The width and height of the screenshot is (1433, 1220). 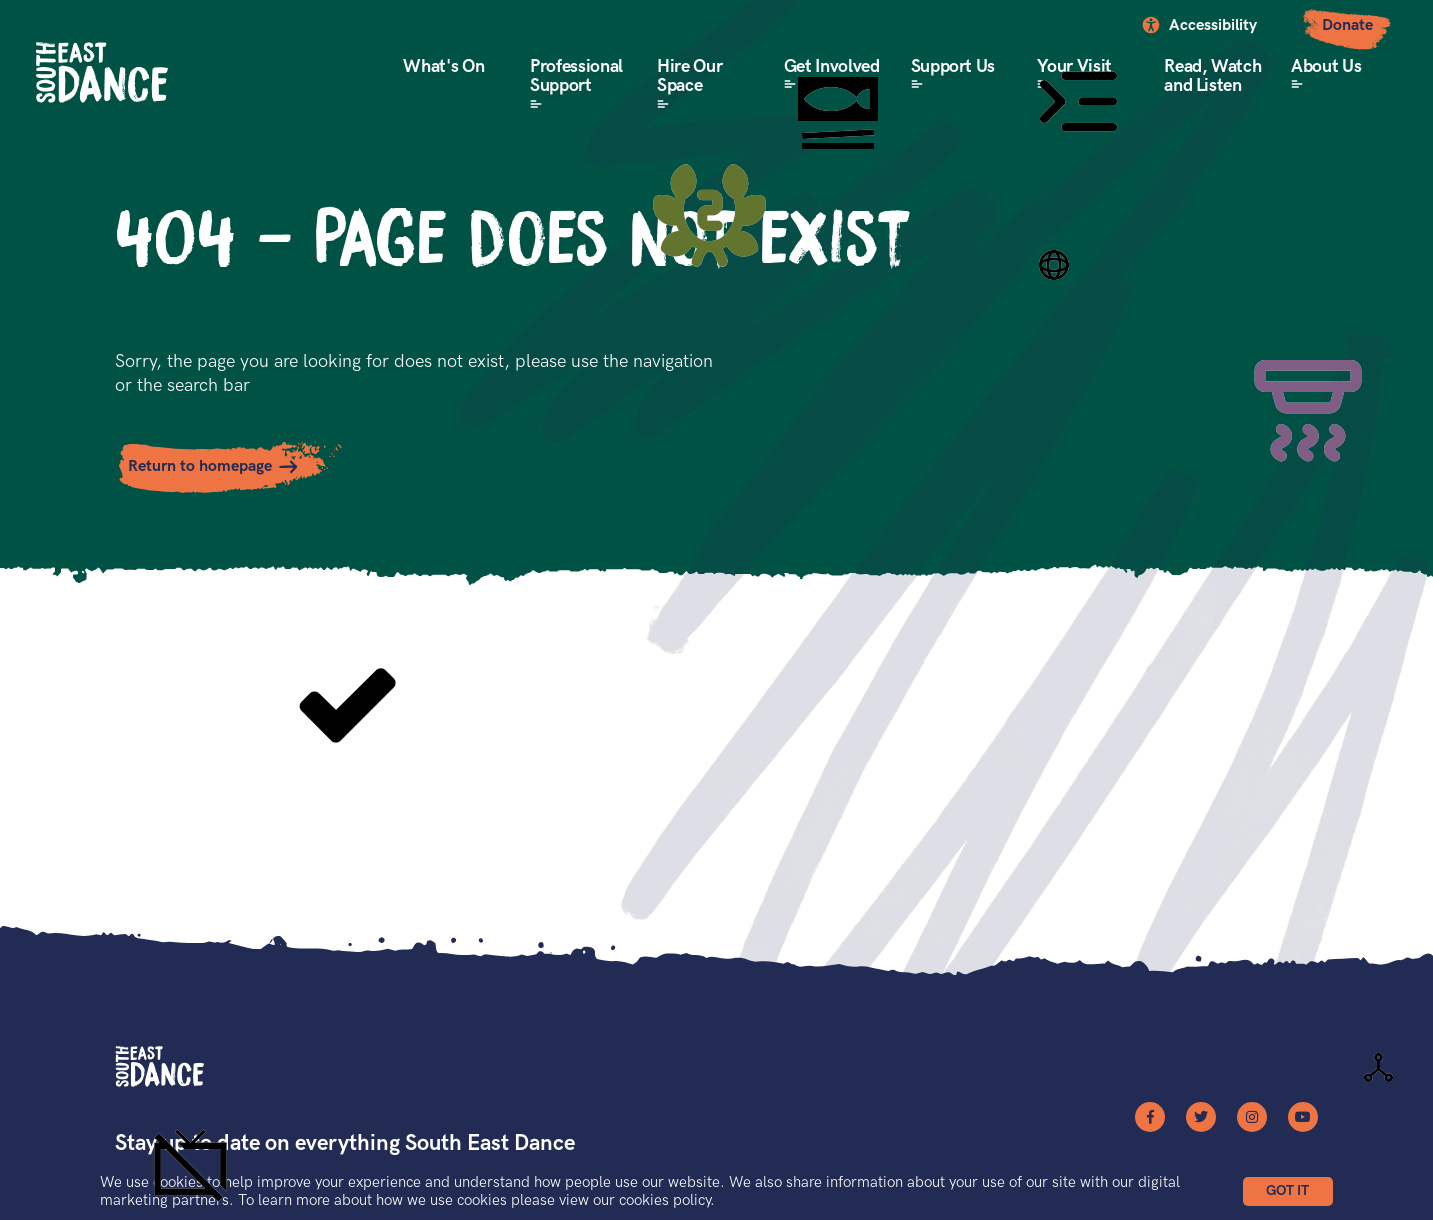 What do you see at coordinates (709, 215) in the screenshot?
I see `view achievements or awards` at bounding box center [709, 215].